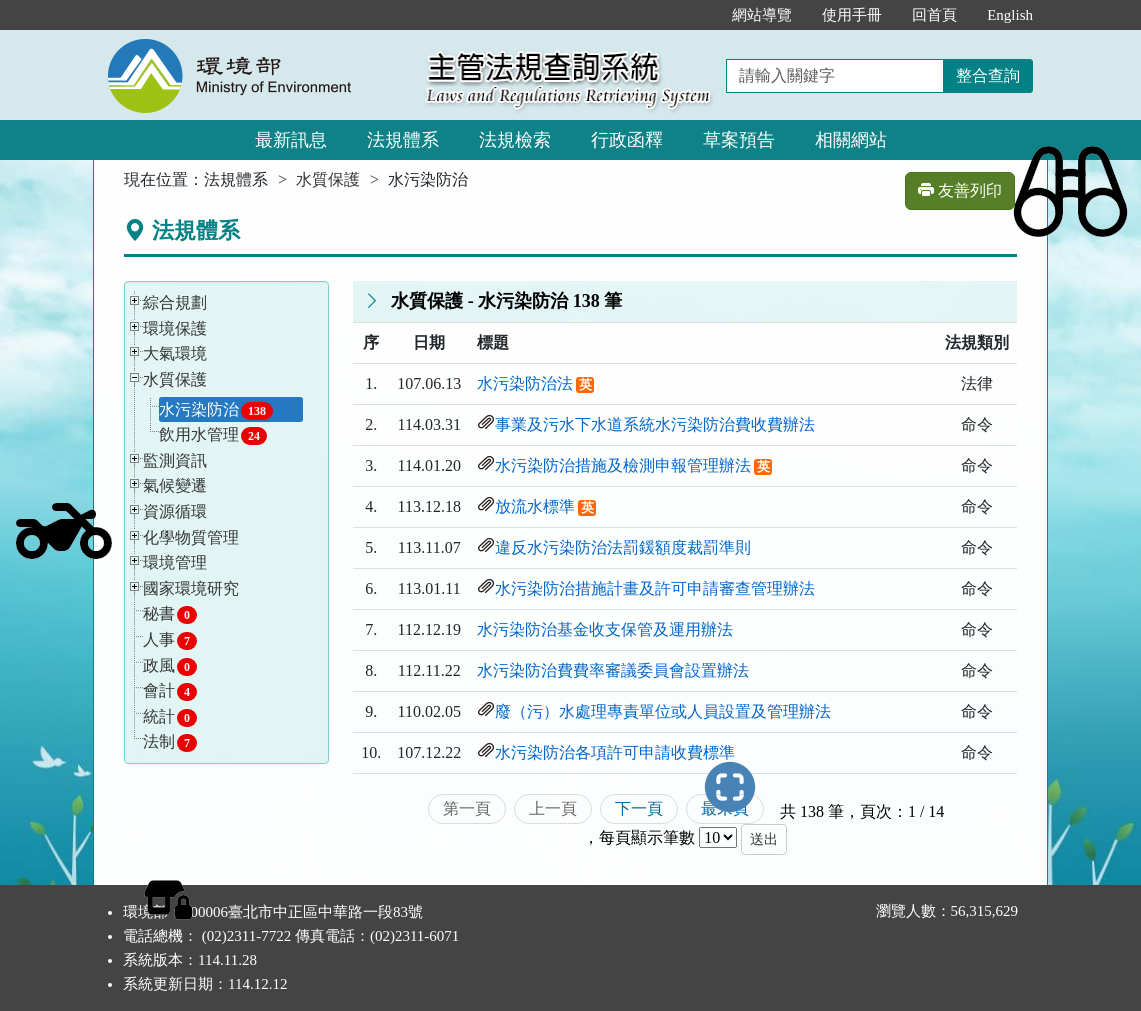  What do you see at coordinates (64, 531) in the screenshot?
I see `select motorcycle as transportation mode` at bounding box center [64, 531].